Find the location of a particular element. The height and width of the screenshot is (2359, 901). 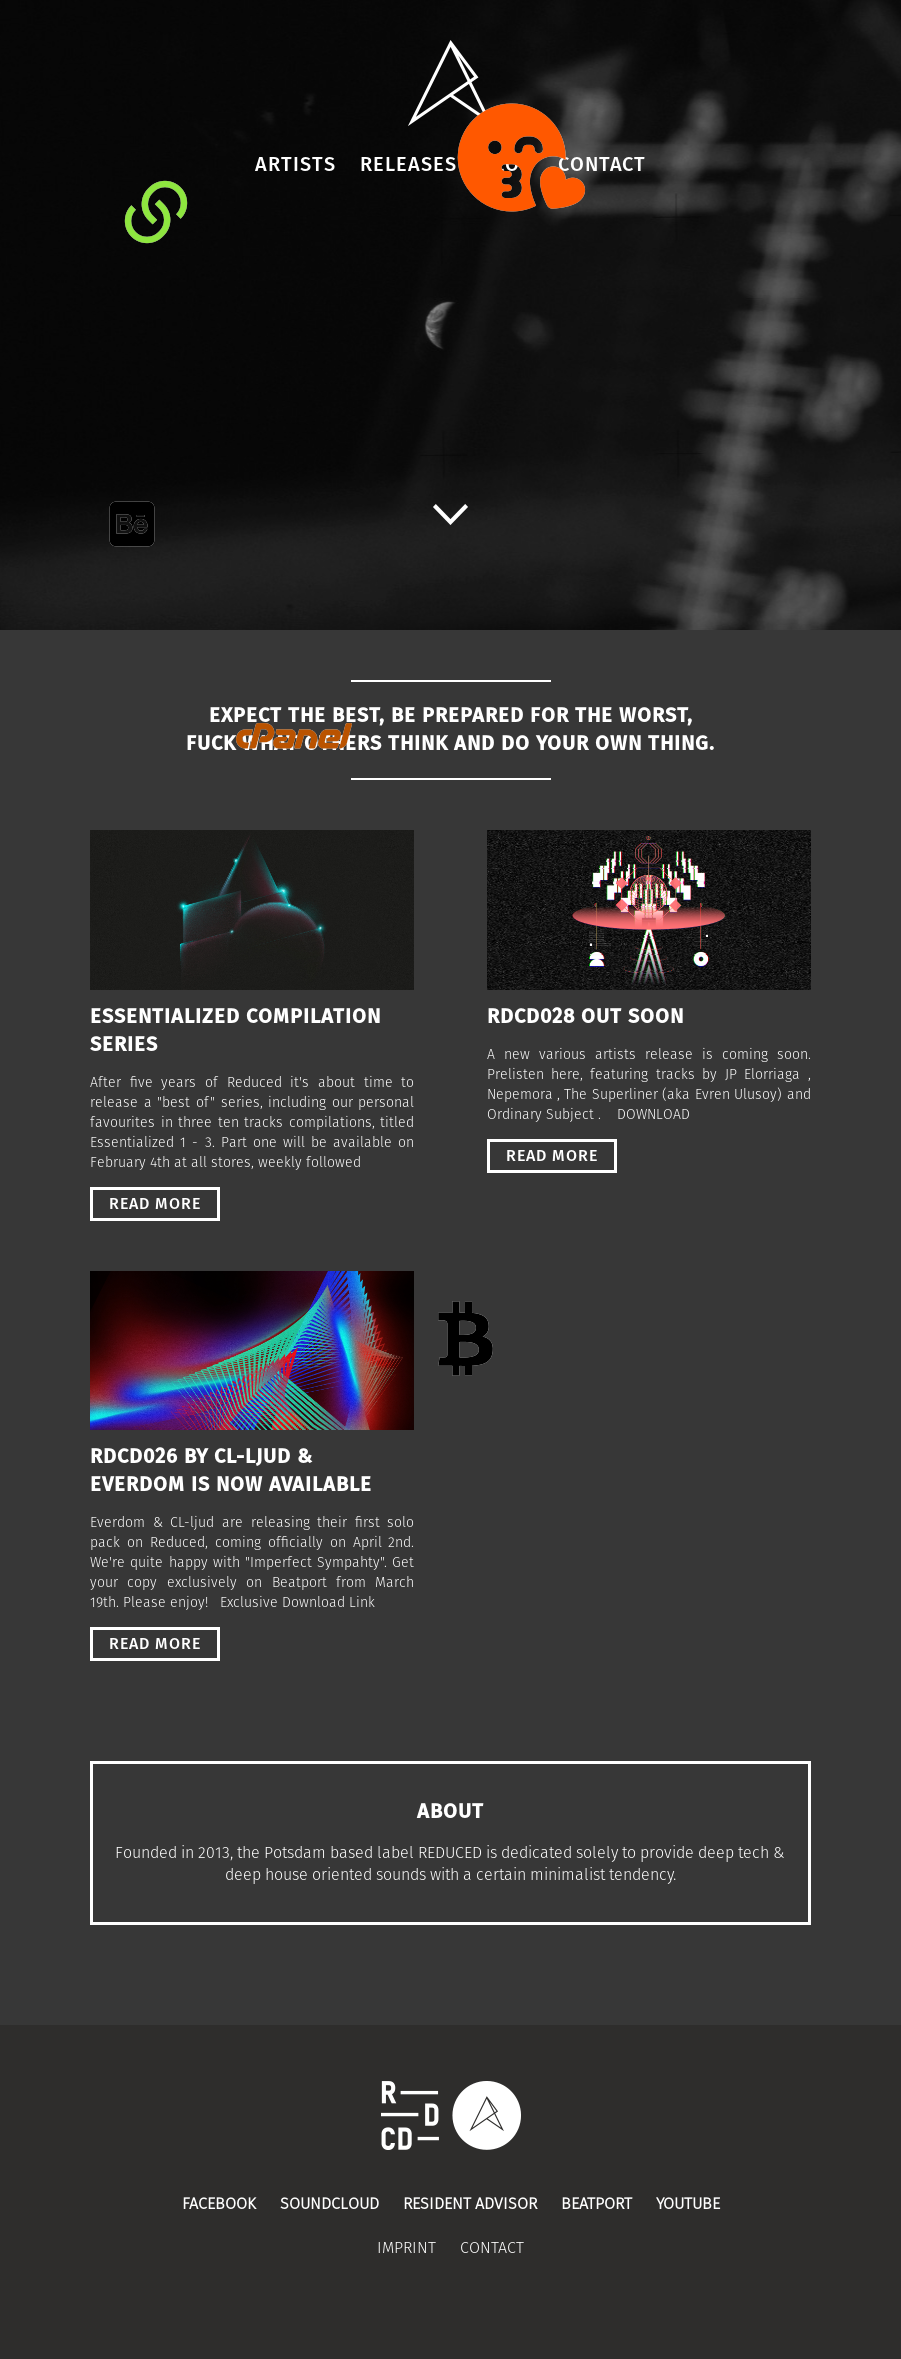

access cPanel web hosting control panel is located at coordinates (294, 737).